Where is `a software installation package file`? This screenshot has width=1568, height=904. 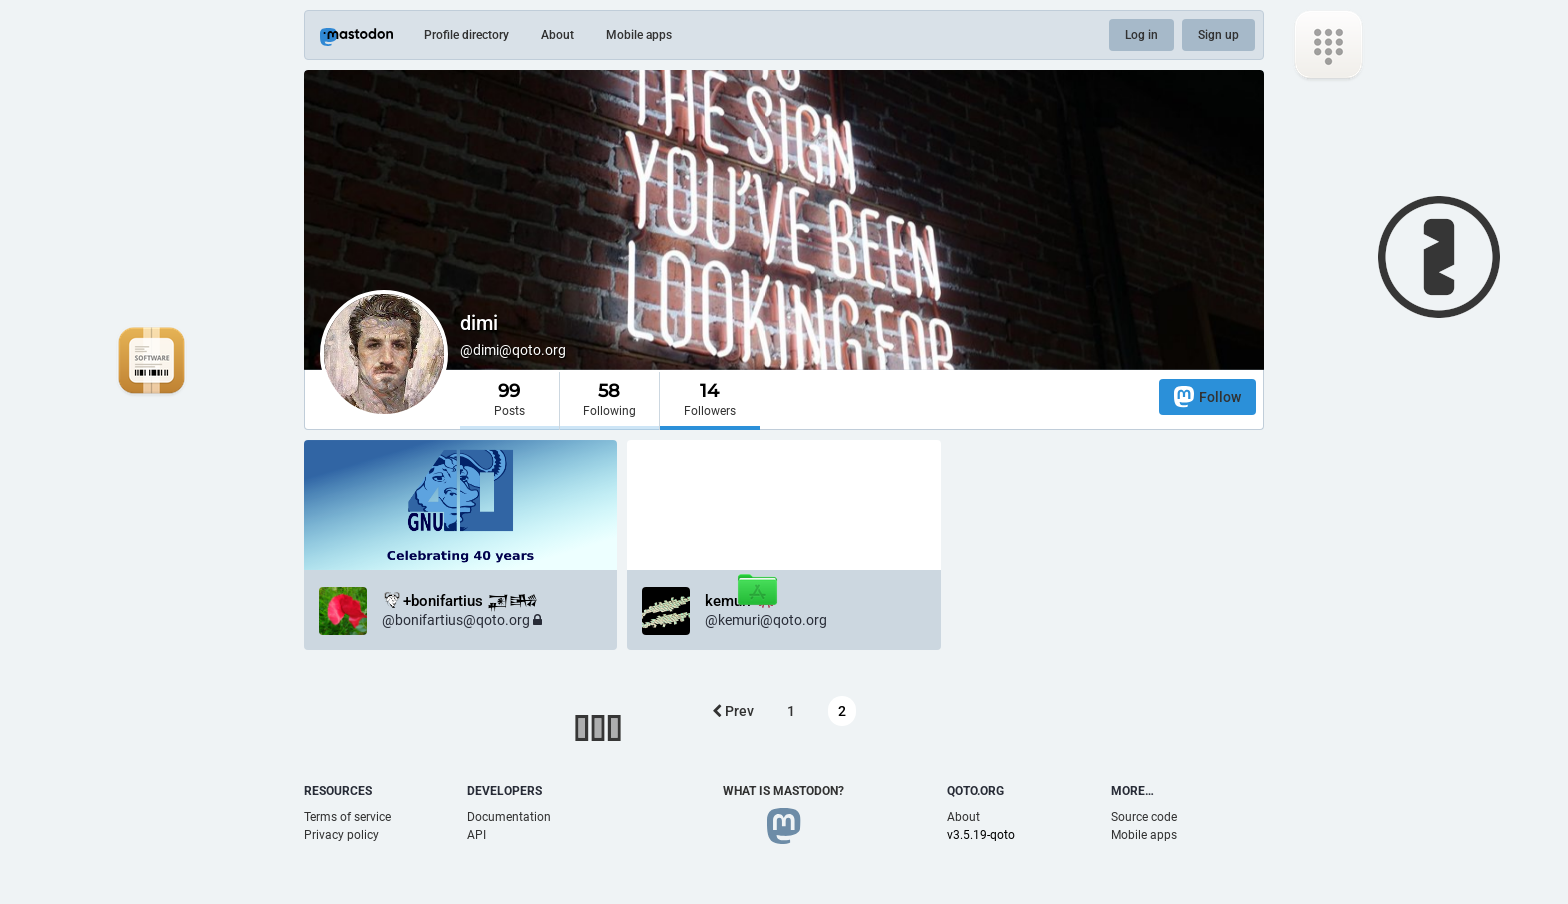 a software installation package file is located at coordinates (151, 361).